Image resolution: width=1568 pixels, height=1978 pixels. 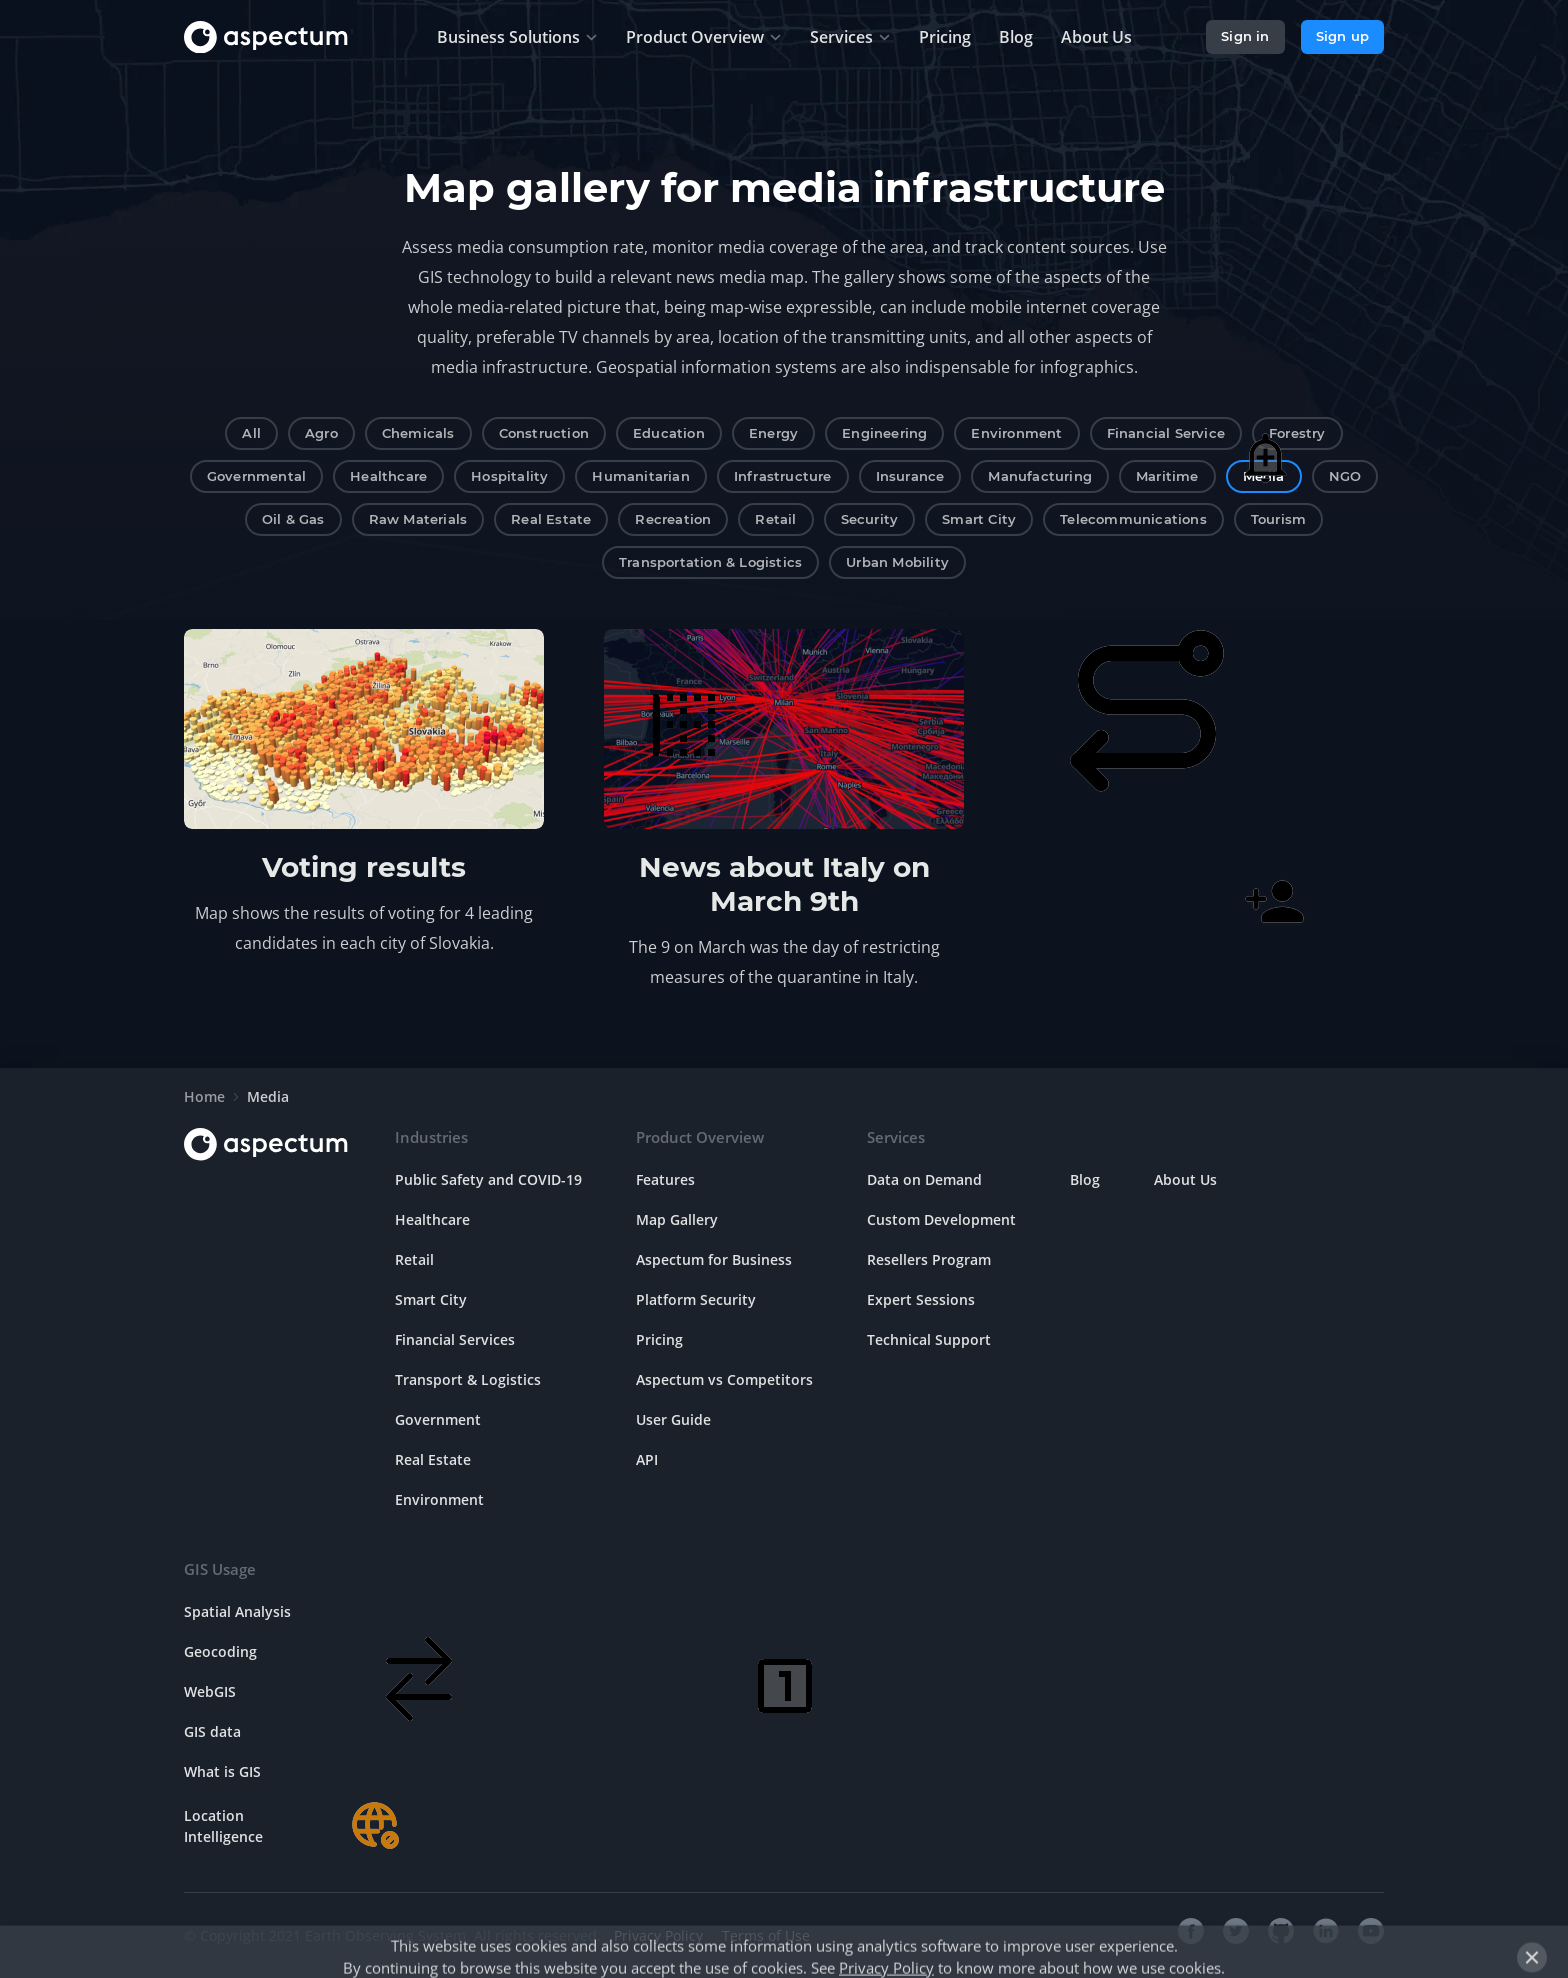 What do you see at coordinates (374, 1824) in the screenshot?
I see `disable internet access` at bounding box center [374, 1824].